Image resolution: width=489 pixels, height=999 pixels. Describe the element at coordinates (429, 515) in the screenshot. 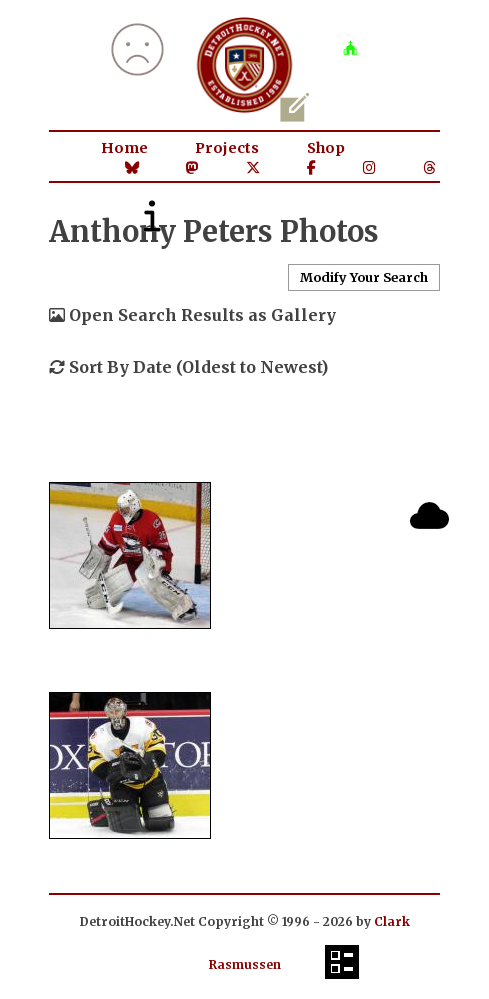

I see `indicates cloudy weather conditions` at that location.